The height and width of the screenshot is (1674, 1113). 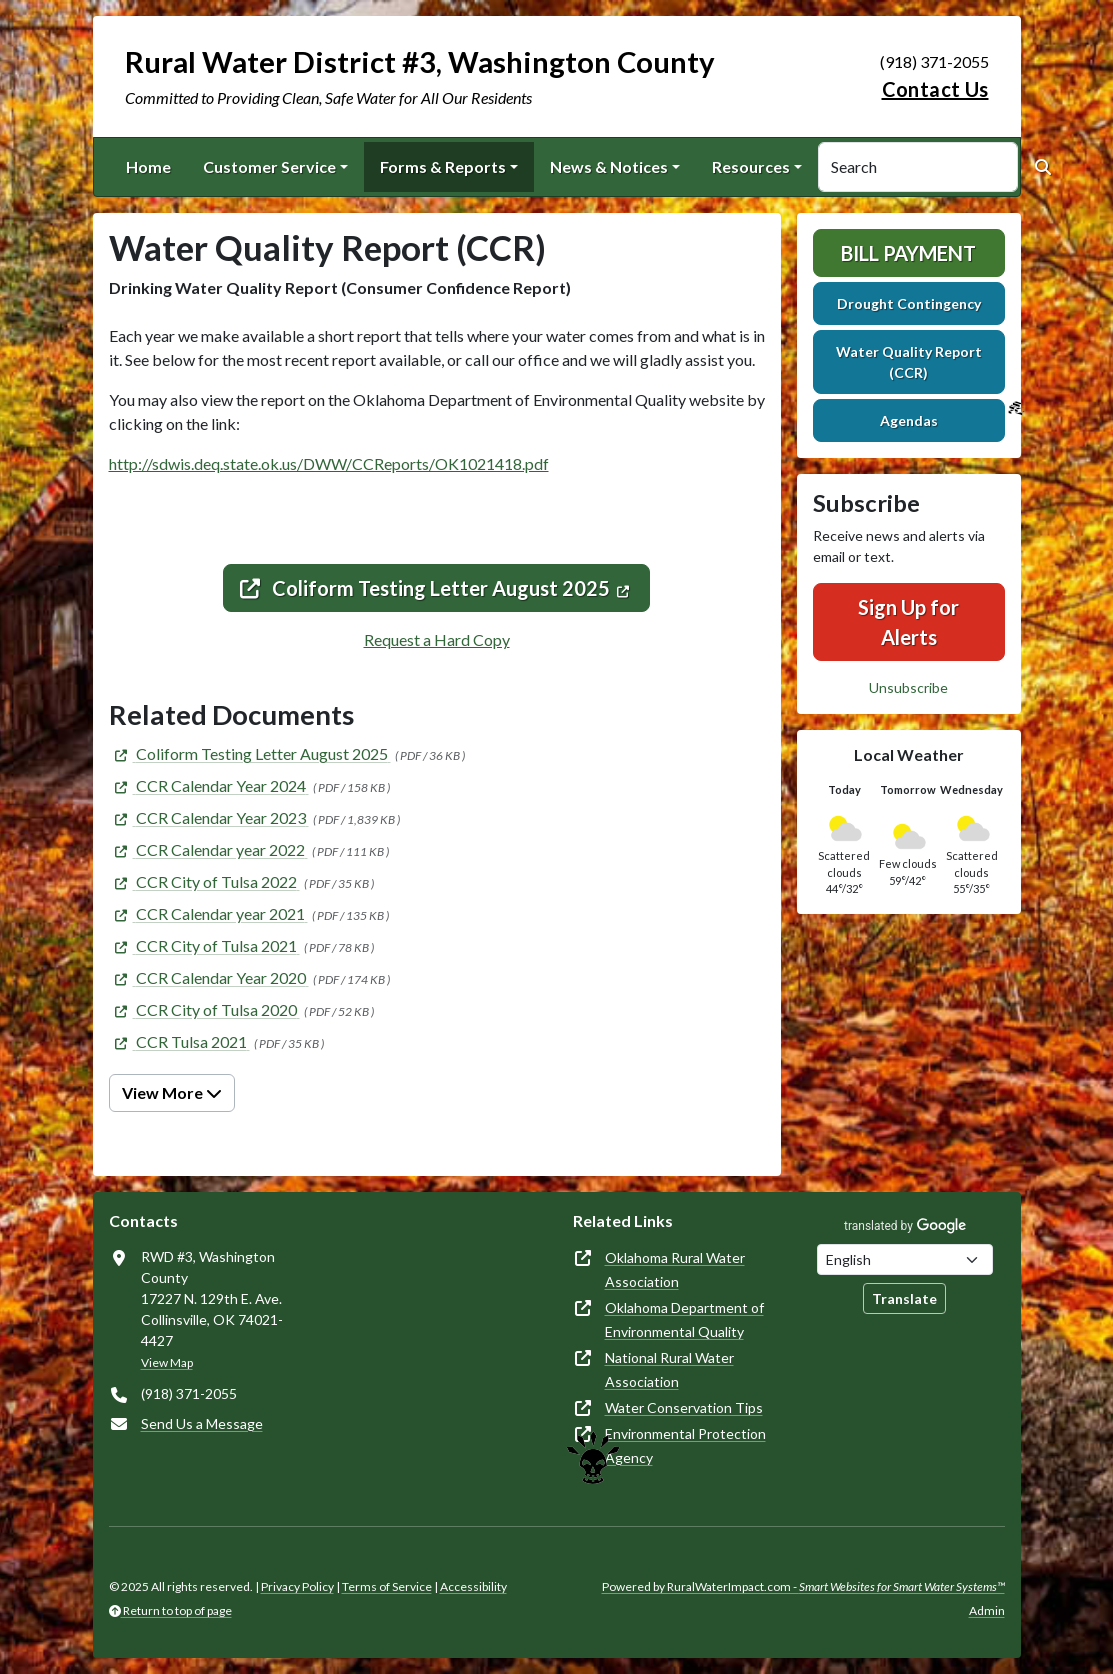 I want to click on indicates a fun or casual death/game over state, so click(x=593, y=1457).